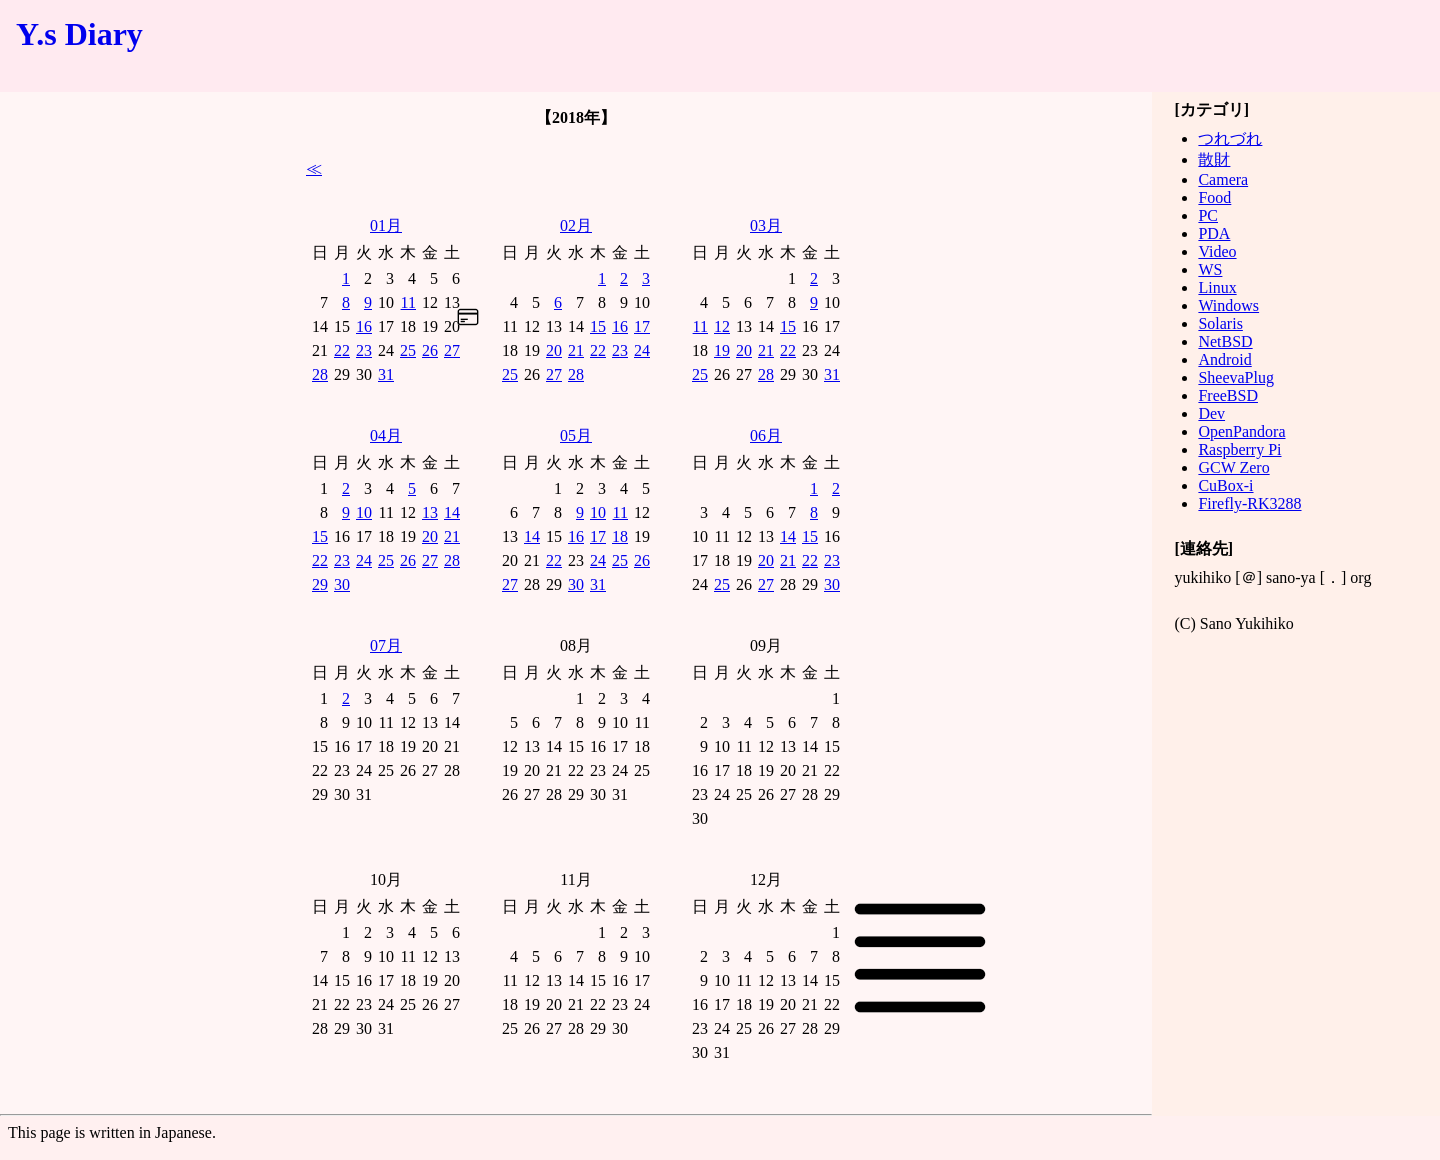 The height and width of the screenshot is (1160, 1440). What do you see at coordinates (920, 958) in the screenshot?
I see `open navigation menu` at bounding box center [920, 958].